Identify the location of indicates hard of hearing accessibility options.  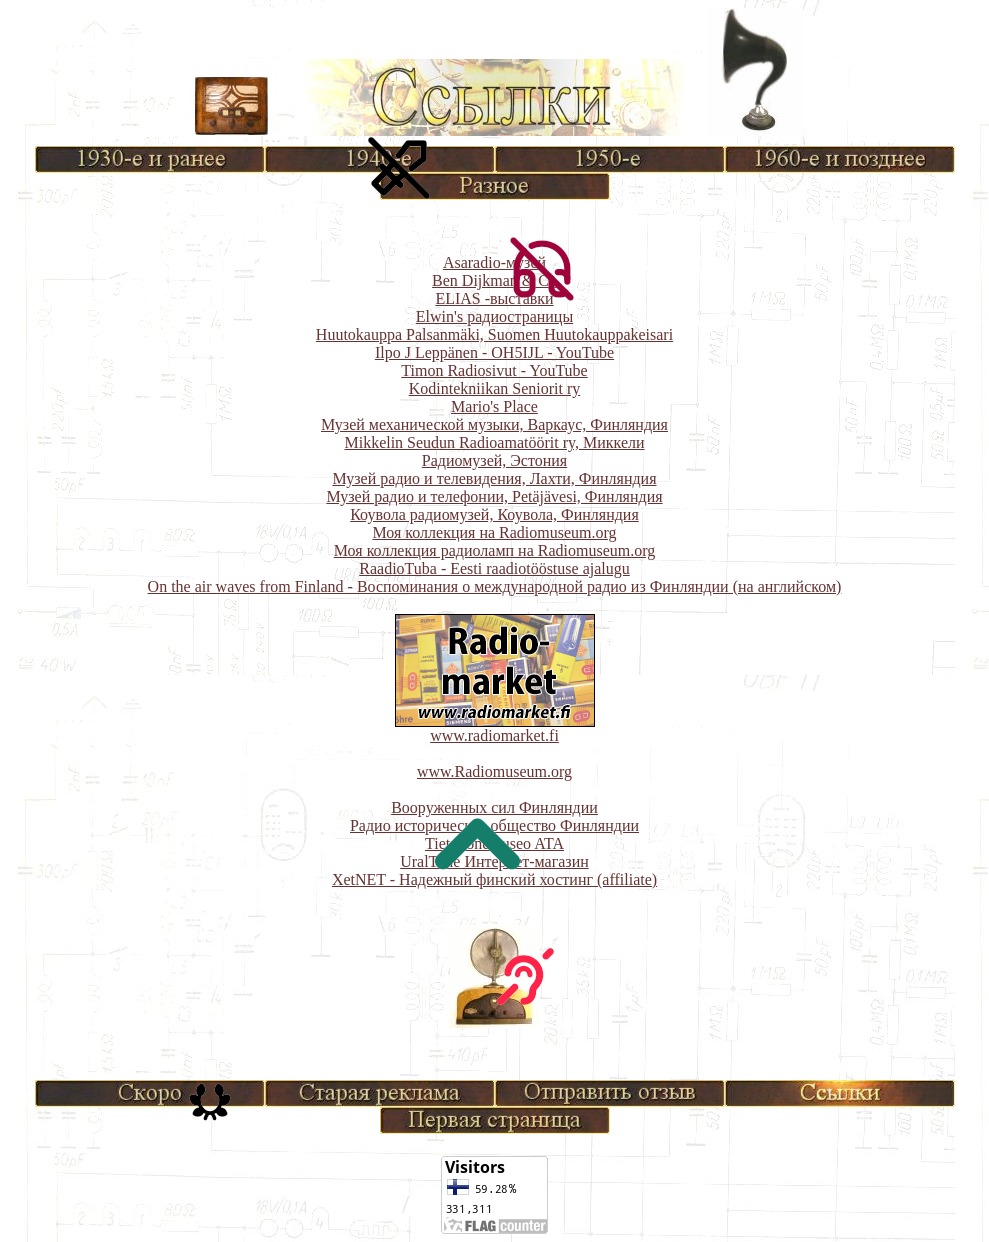
(525, 976).